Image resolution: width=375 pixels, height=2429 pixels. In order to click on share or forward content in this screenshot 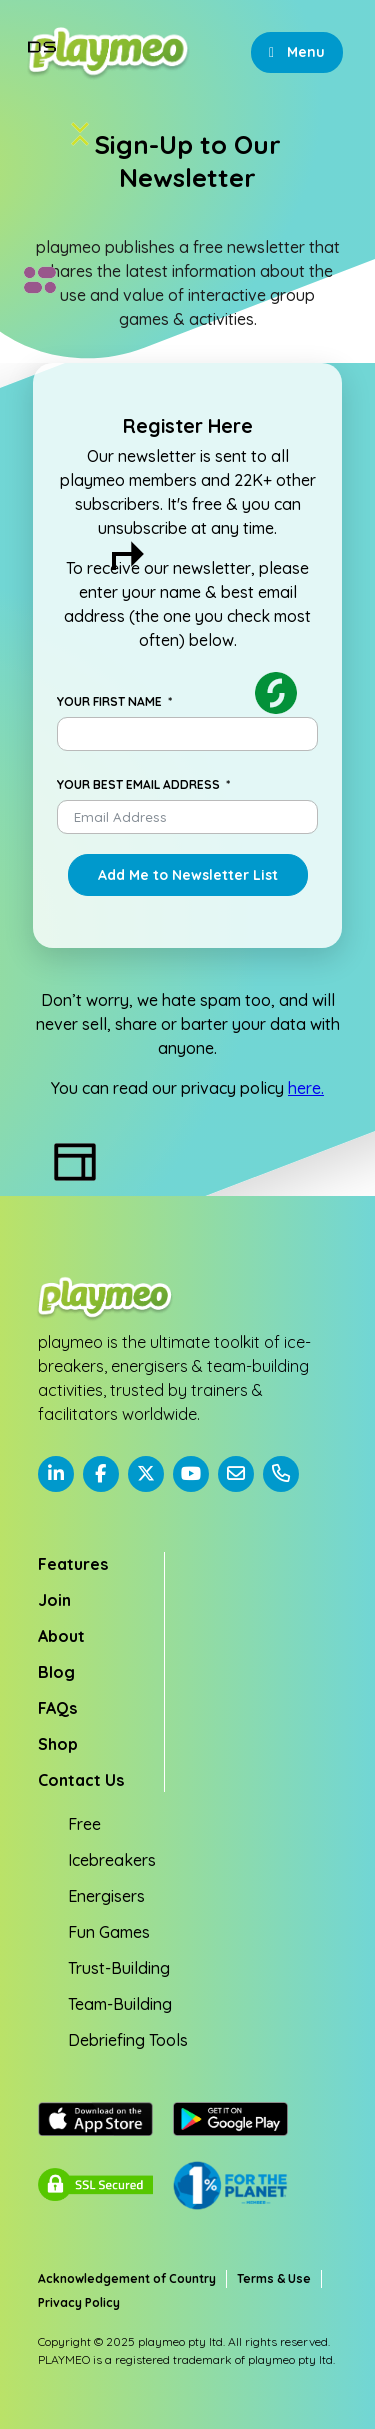, I will do `click(126, 556)`.